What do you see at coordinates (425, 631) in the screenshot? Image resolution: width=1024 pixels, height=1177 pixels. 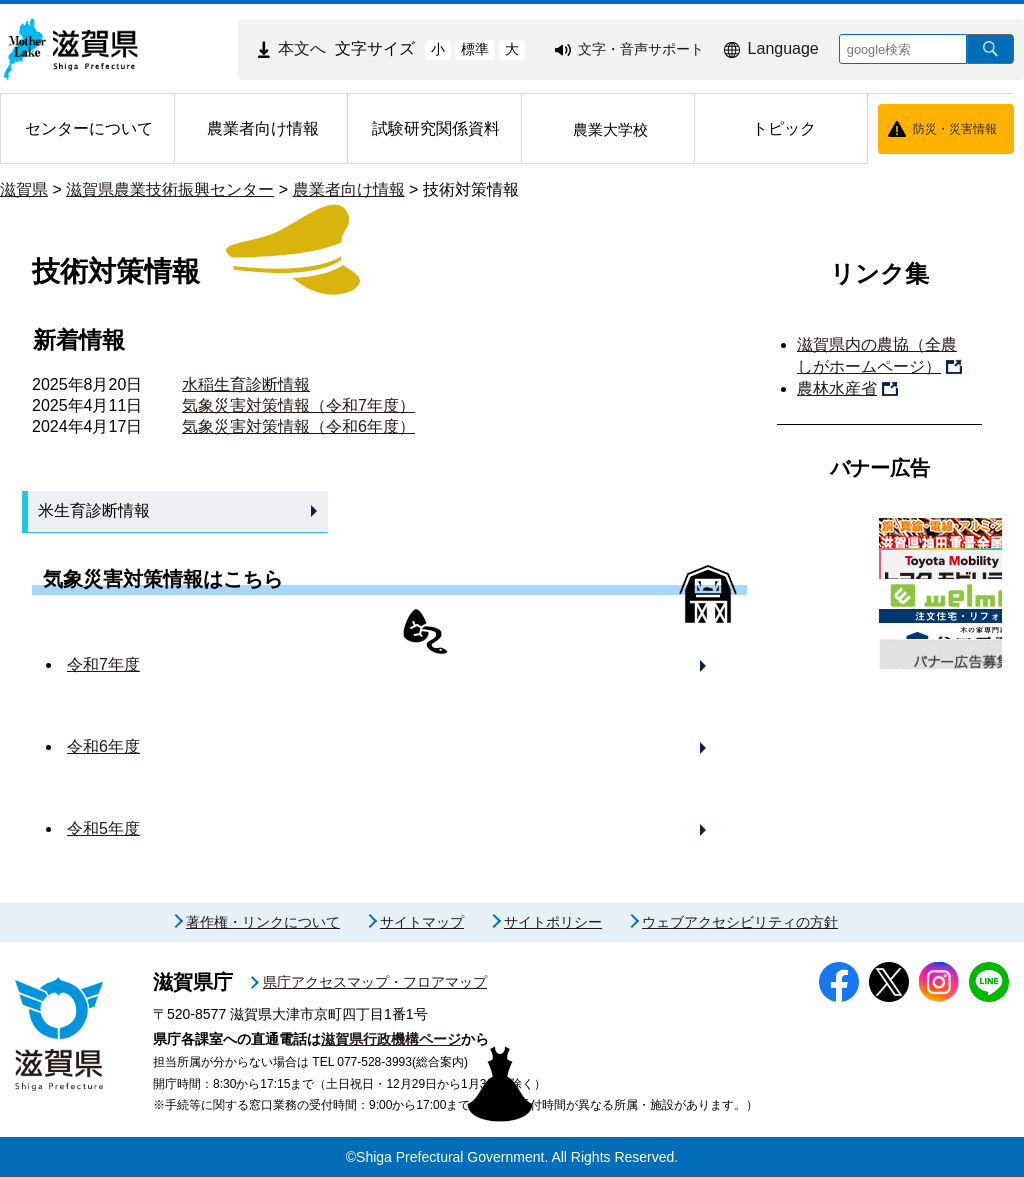 I see `indicates a snake egg hatching in a game` at bounding box center [425, 631].